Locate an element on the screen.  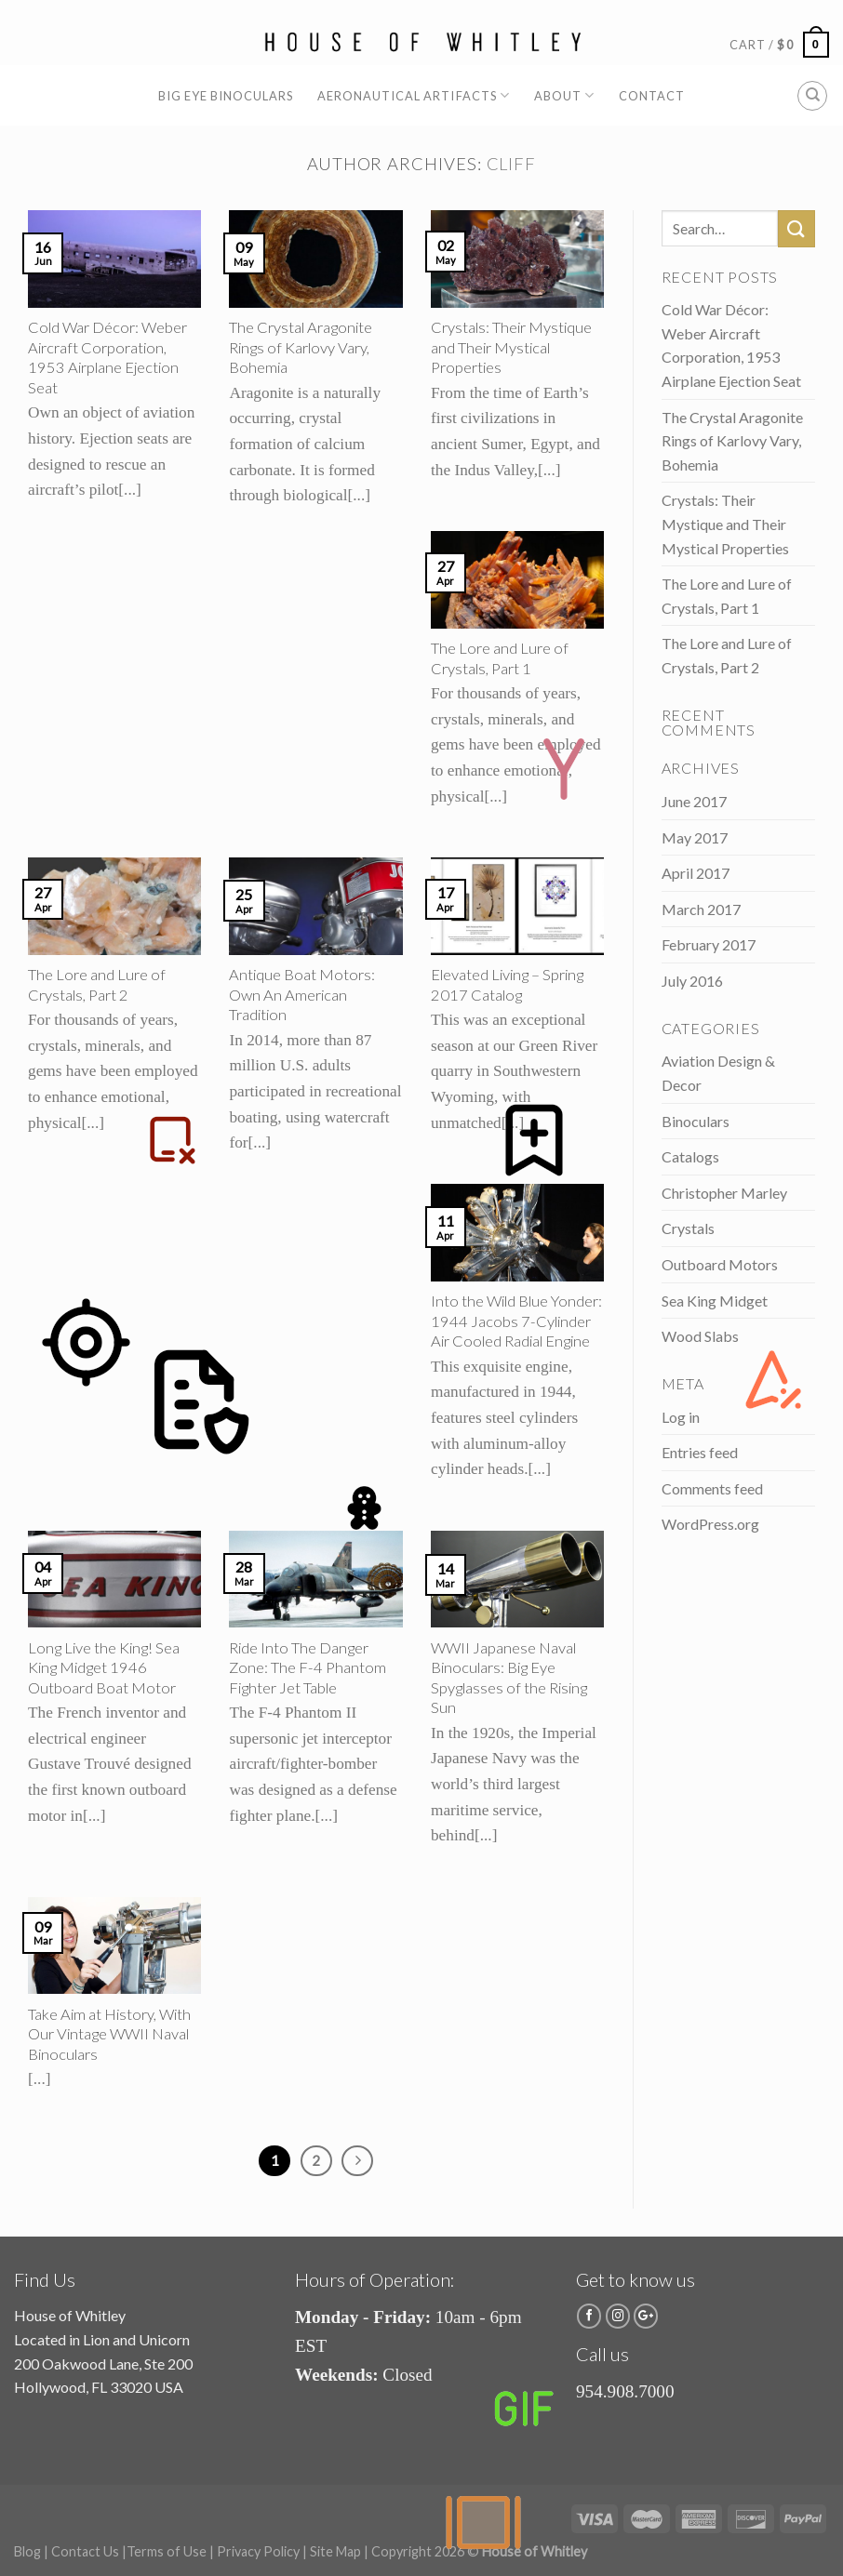
insert a GIF into your message is located at coordinates (523, 2409).